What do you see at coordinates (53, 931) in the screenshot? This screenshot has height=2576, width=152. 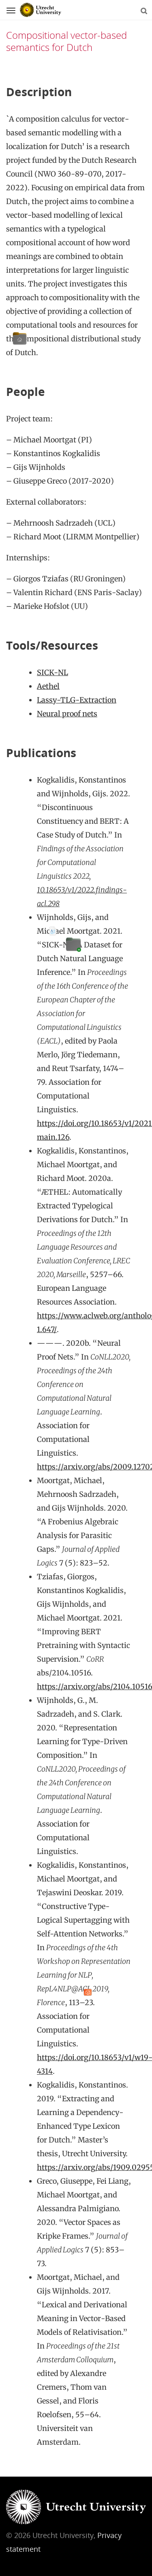 I see `open a word processing document` at bounding box center [53, 931].